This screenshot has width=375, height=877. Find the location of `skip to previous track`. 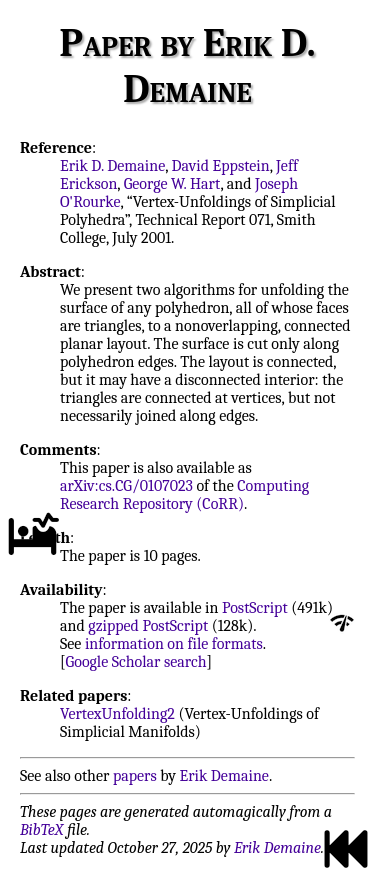

skip to previous track is located at coordinates (346, 849).